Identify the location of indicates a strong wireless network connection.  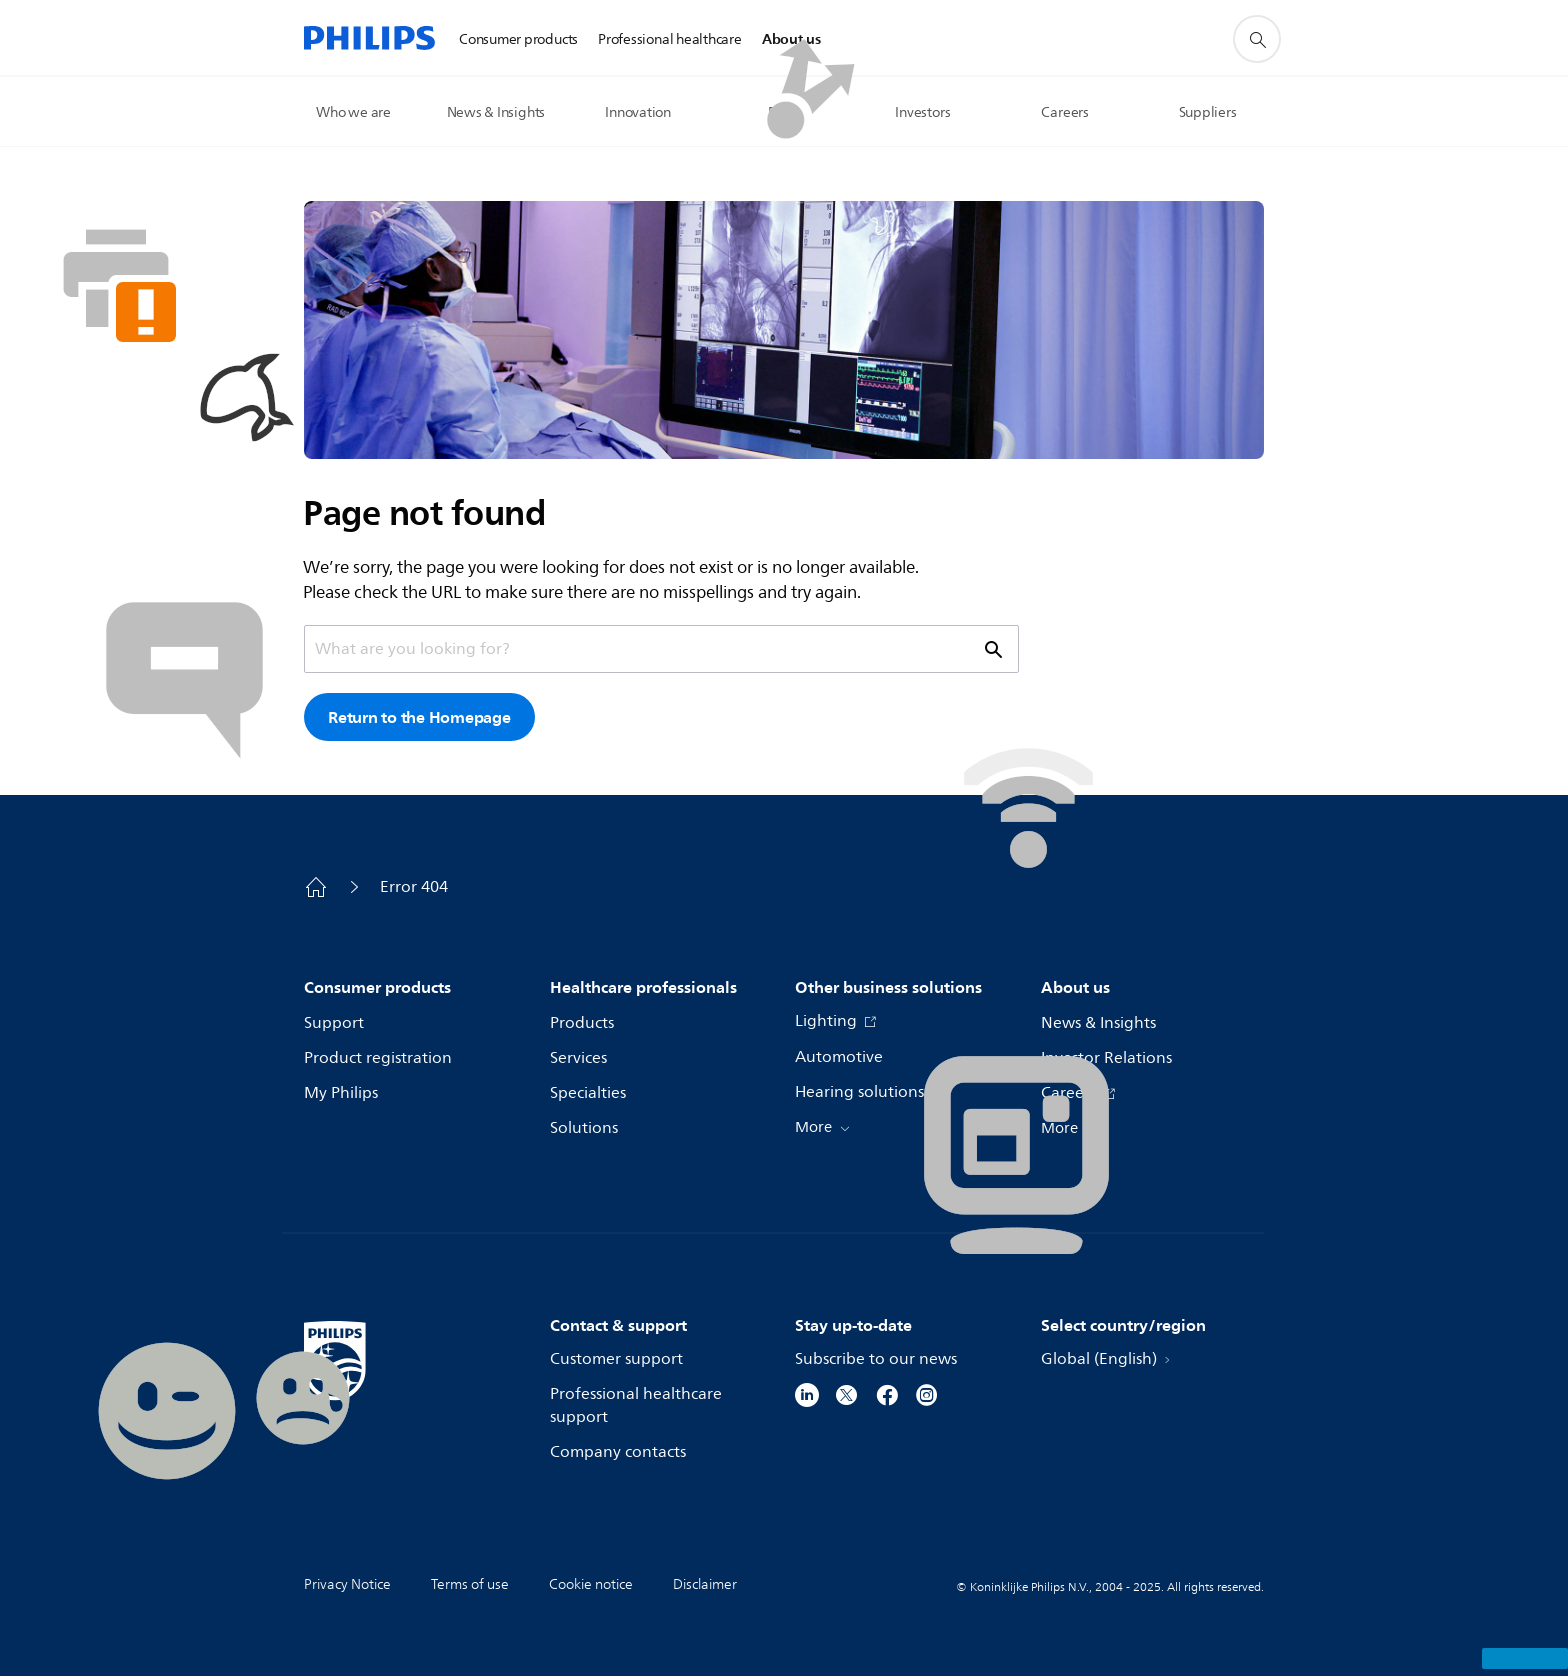
(1028, 803).